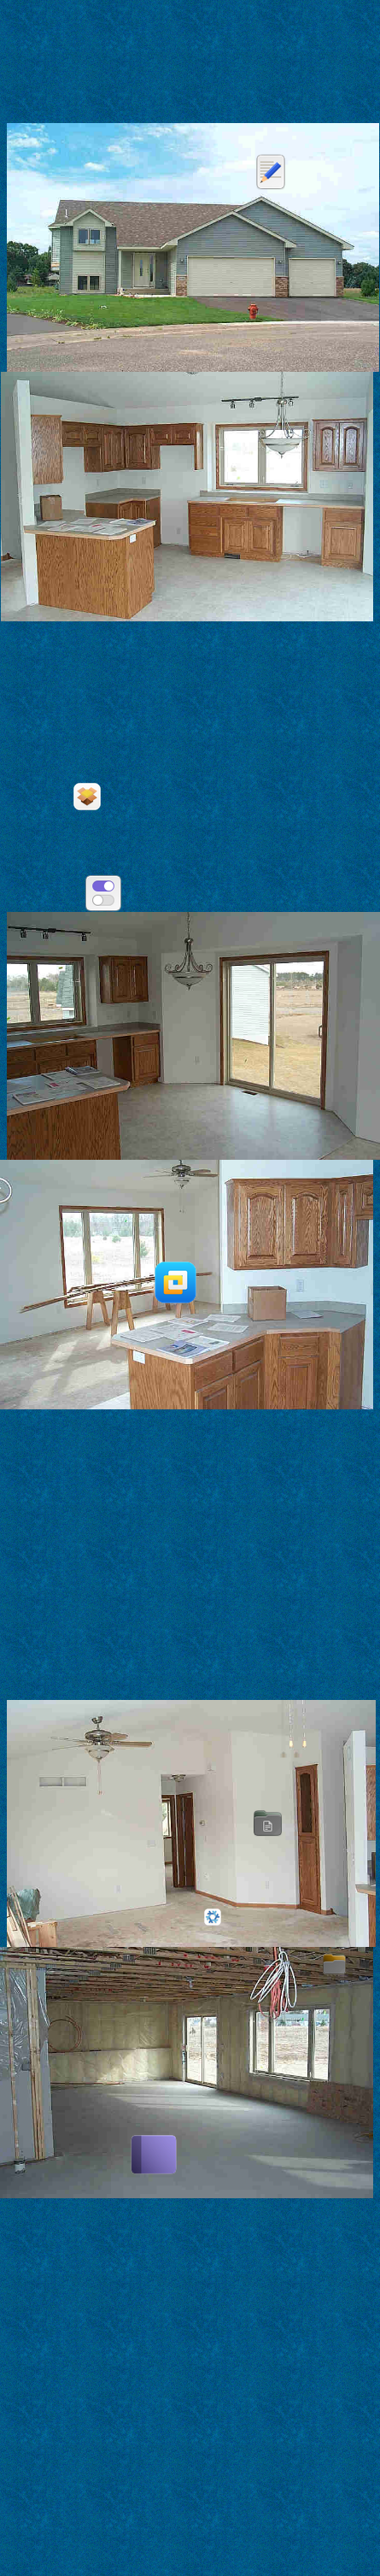 The height and width of the screenshot is (2576, 380). What do you see at coordinates (271, 172) in the screenshot?
I see `open the software learning center` at bounding box center [271, 172].